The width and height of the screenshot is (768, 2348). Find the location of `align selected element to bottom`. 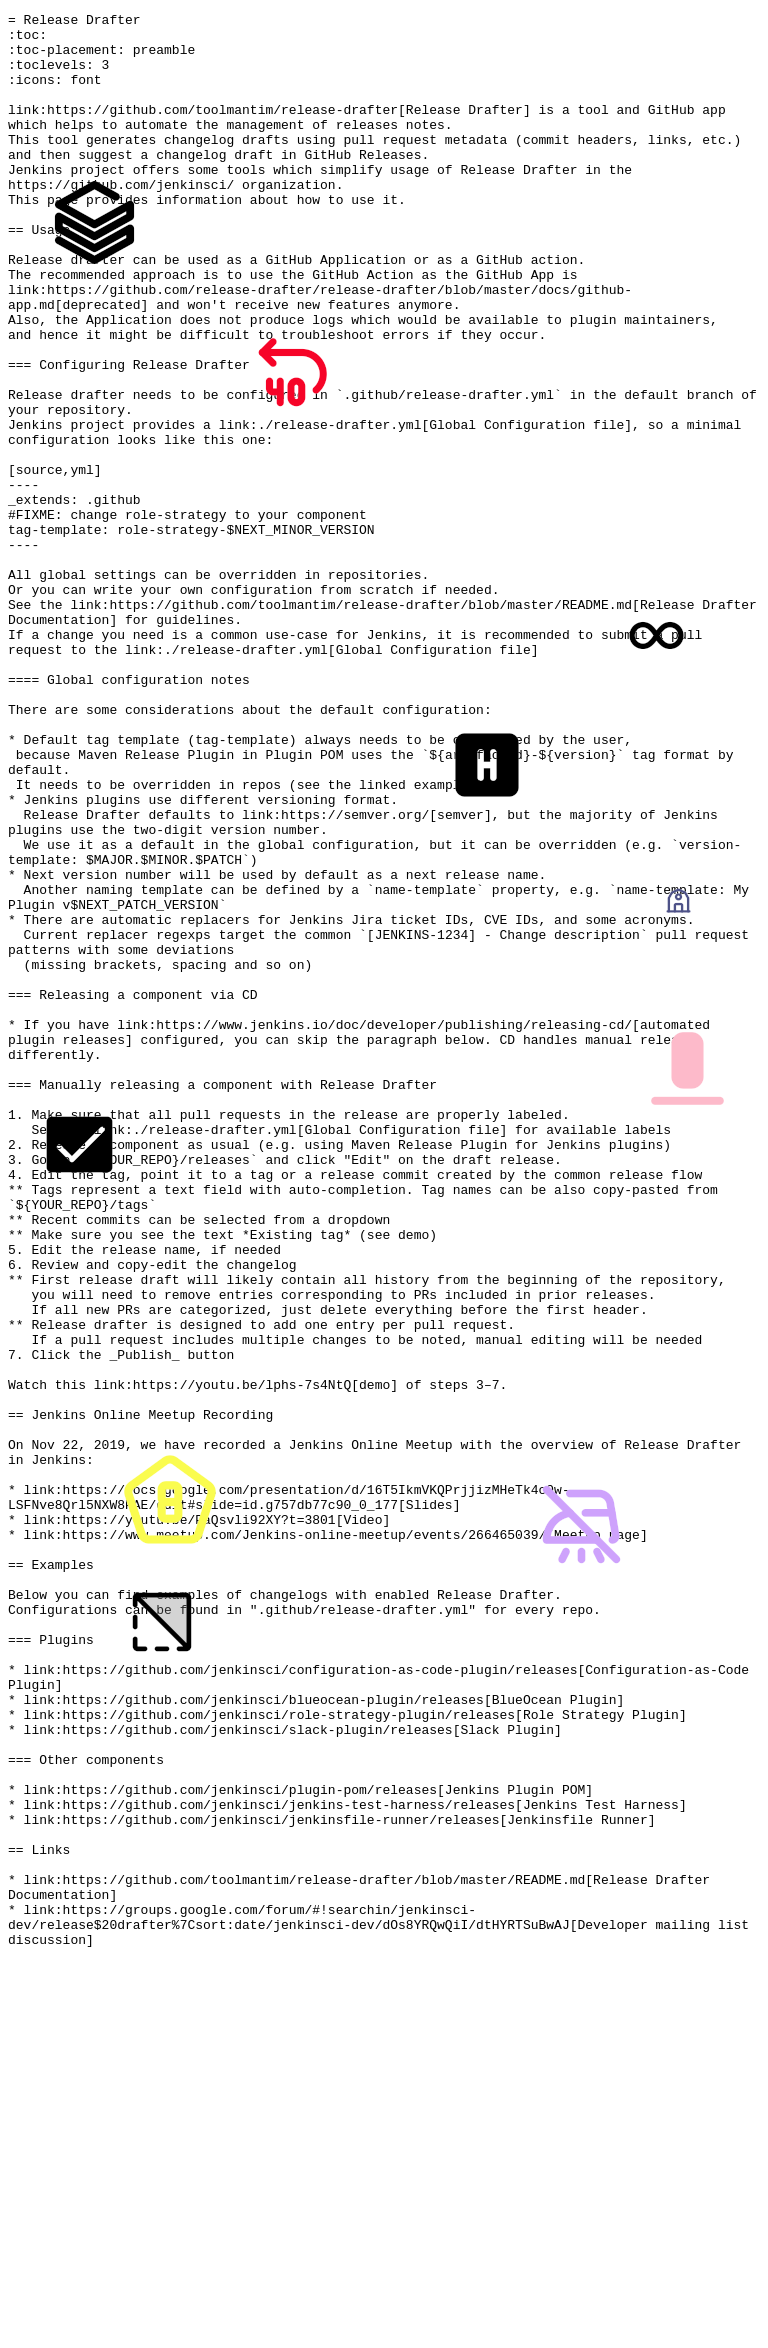

align selected element to bottom is located at coordinates (687, 1068).